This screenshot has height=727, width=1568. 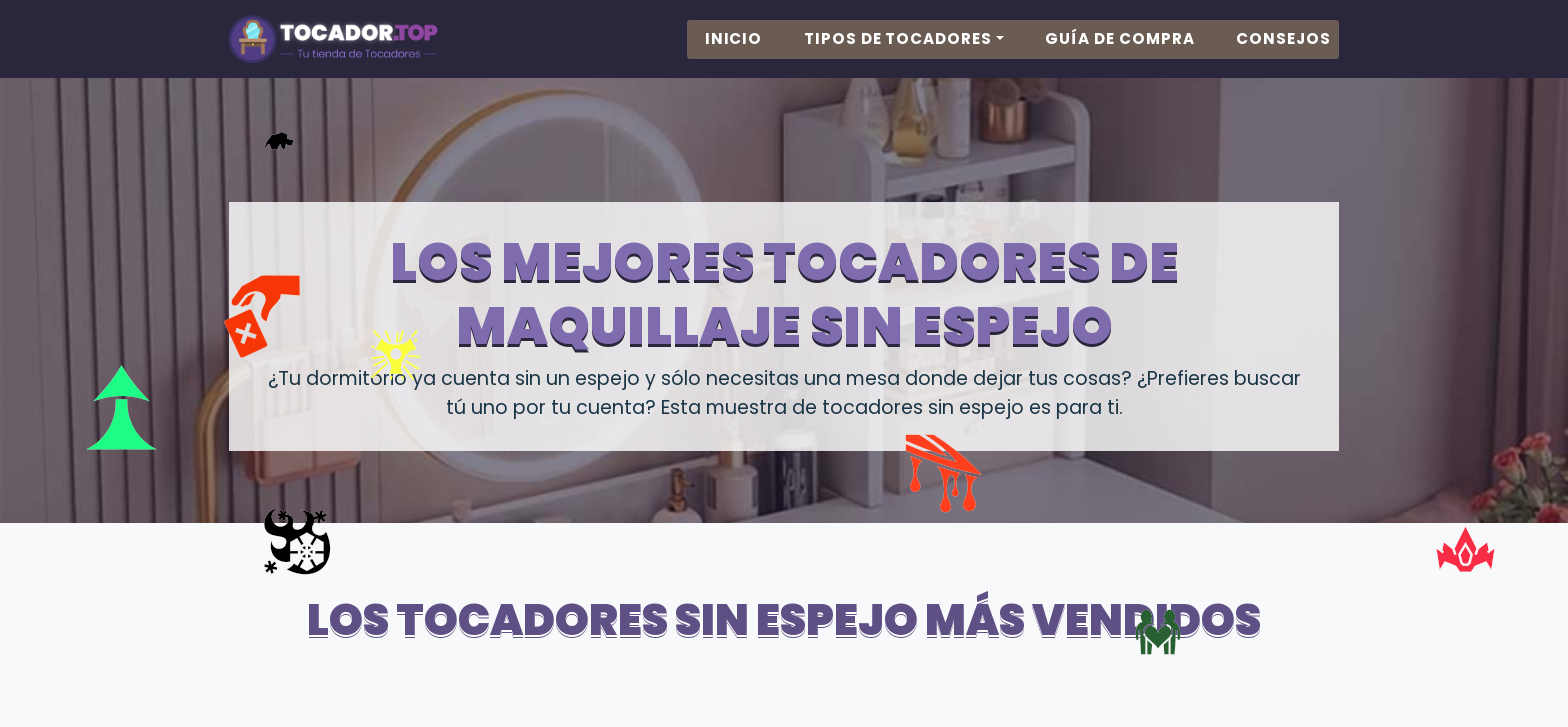 I want to click on cast a frostfire spell or ability, so click(x=296, y=541).